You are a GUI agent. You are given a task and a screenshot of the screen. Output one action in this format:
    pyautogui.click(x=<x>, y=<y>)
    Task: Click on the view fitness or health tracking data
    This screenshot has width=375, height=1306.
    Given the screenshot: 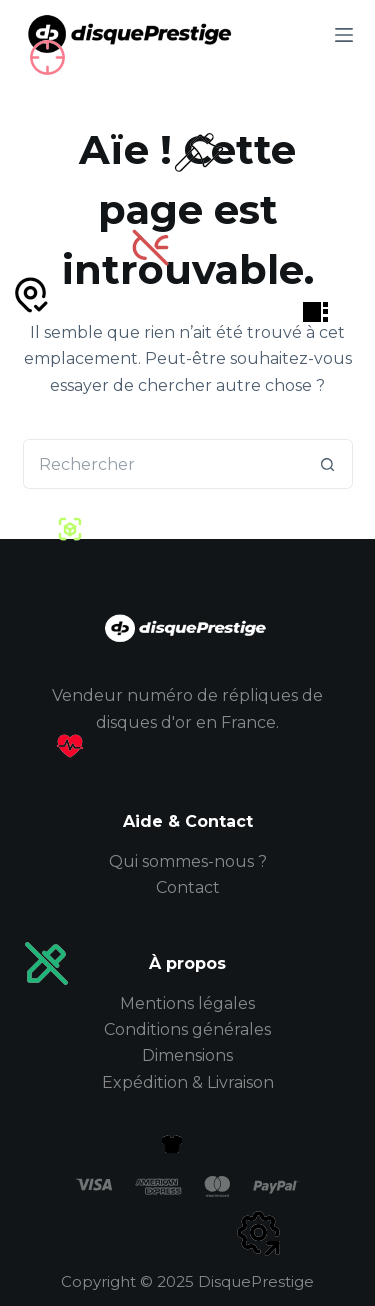 What is the action you would take?
    pyautogui.click(x=70, y=746)
    